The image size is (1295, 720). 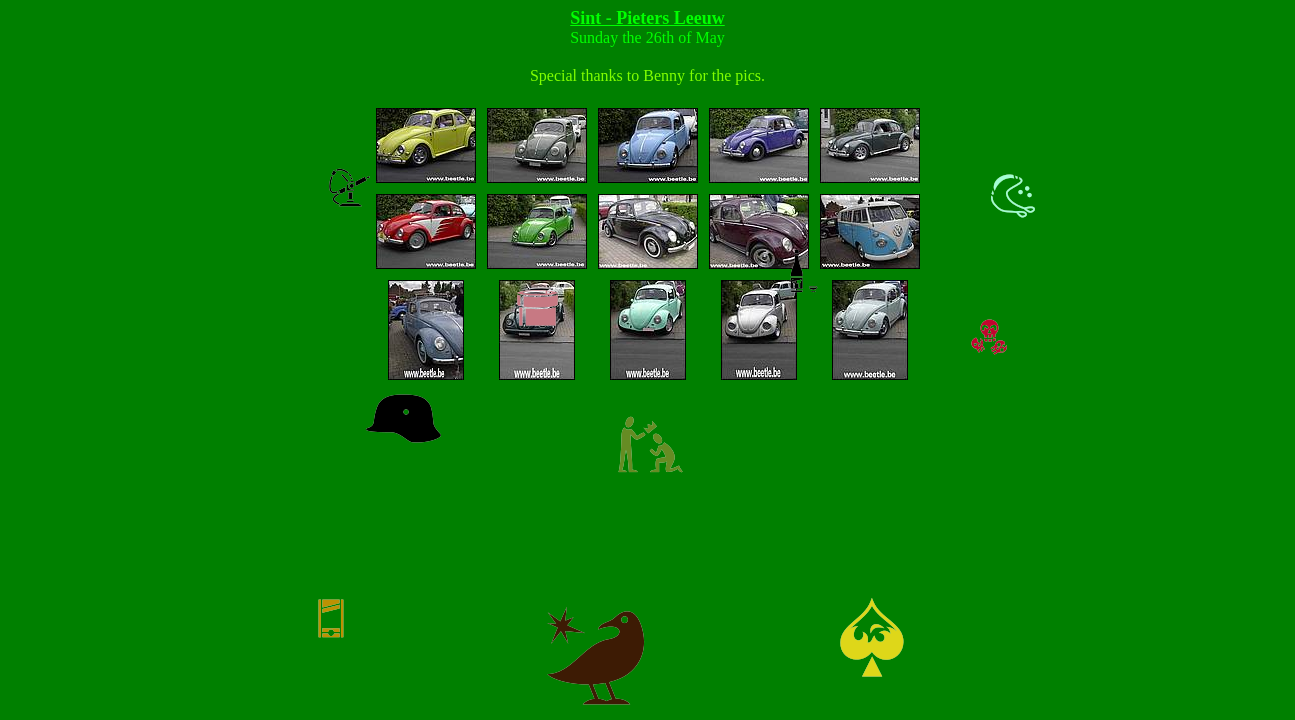 I want to click on select military or soldier character class, so click(x=403, y=418).